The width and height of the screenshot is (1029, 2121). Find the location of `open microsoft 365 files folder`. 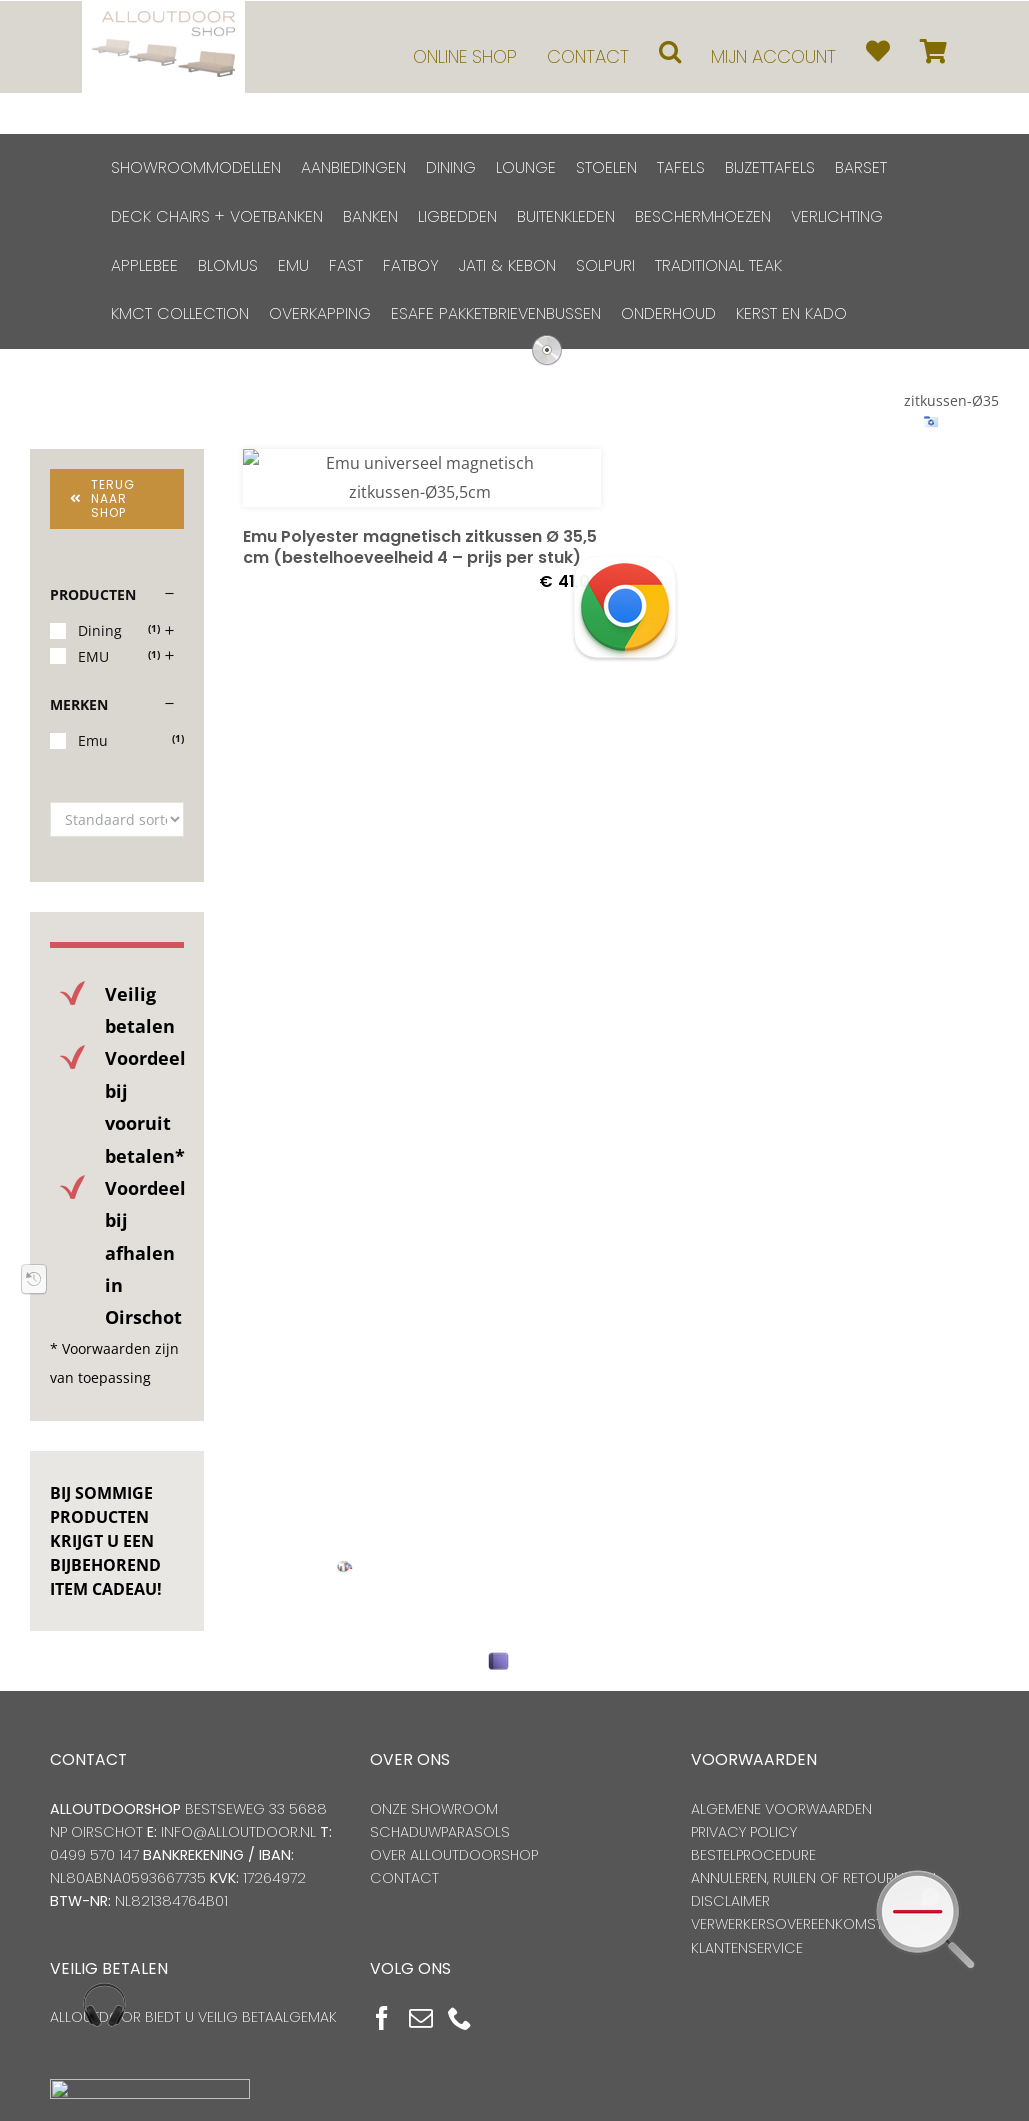

open microsoft 365 files folder is located at coordinates (931, 422).